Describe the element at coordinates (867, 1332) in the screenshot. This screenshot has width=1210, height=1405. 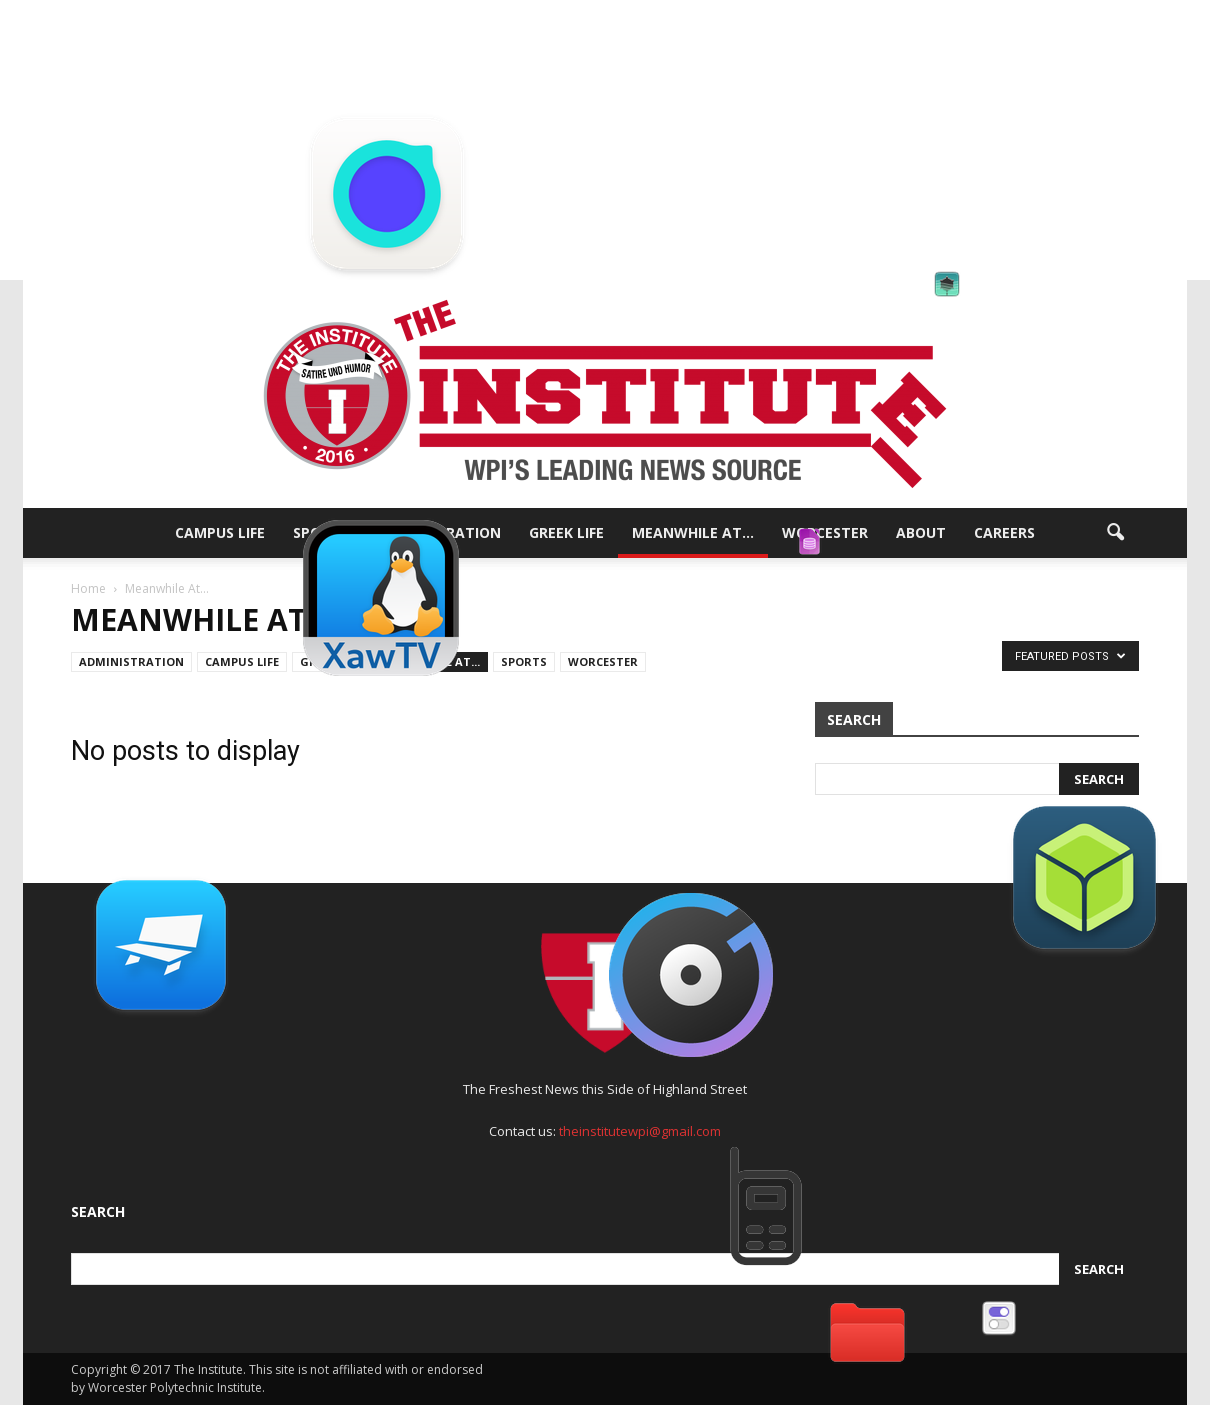
I see `open folder containing files` at that location.